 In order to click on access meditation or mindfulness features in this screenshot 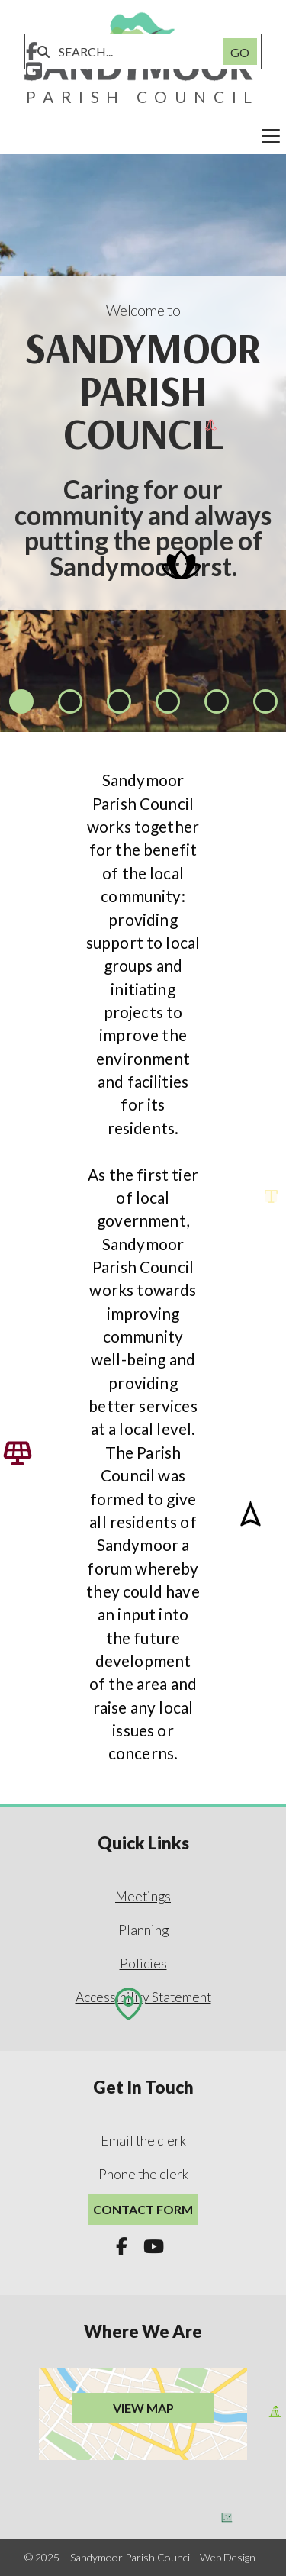, I will do `click(181, 566)`.